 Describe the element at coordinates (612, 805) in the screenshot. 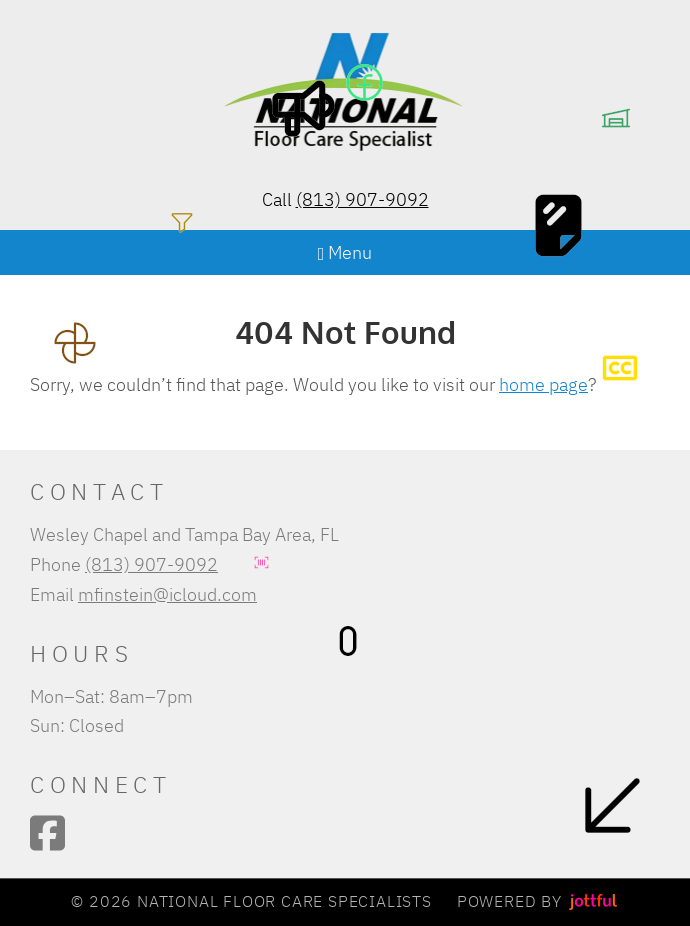

I see `navigate to the bottom-left or previous section` at that location.